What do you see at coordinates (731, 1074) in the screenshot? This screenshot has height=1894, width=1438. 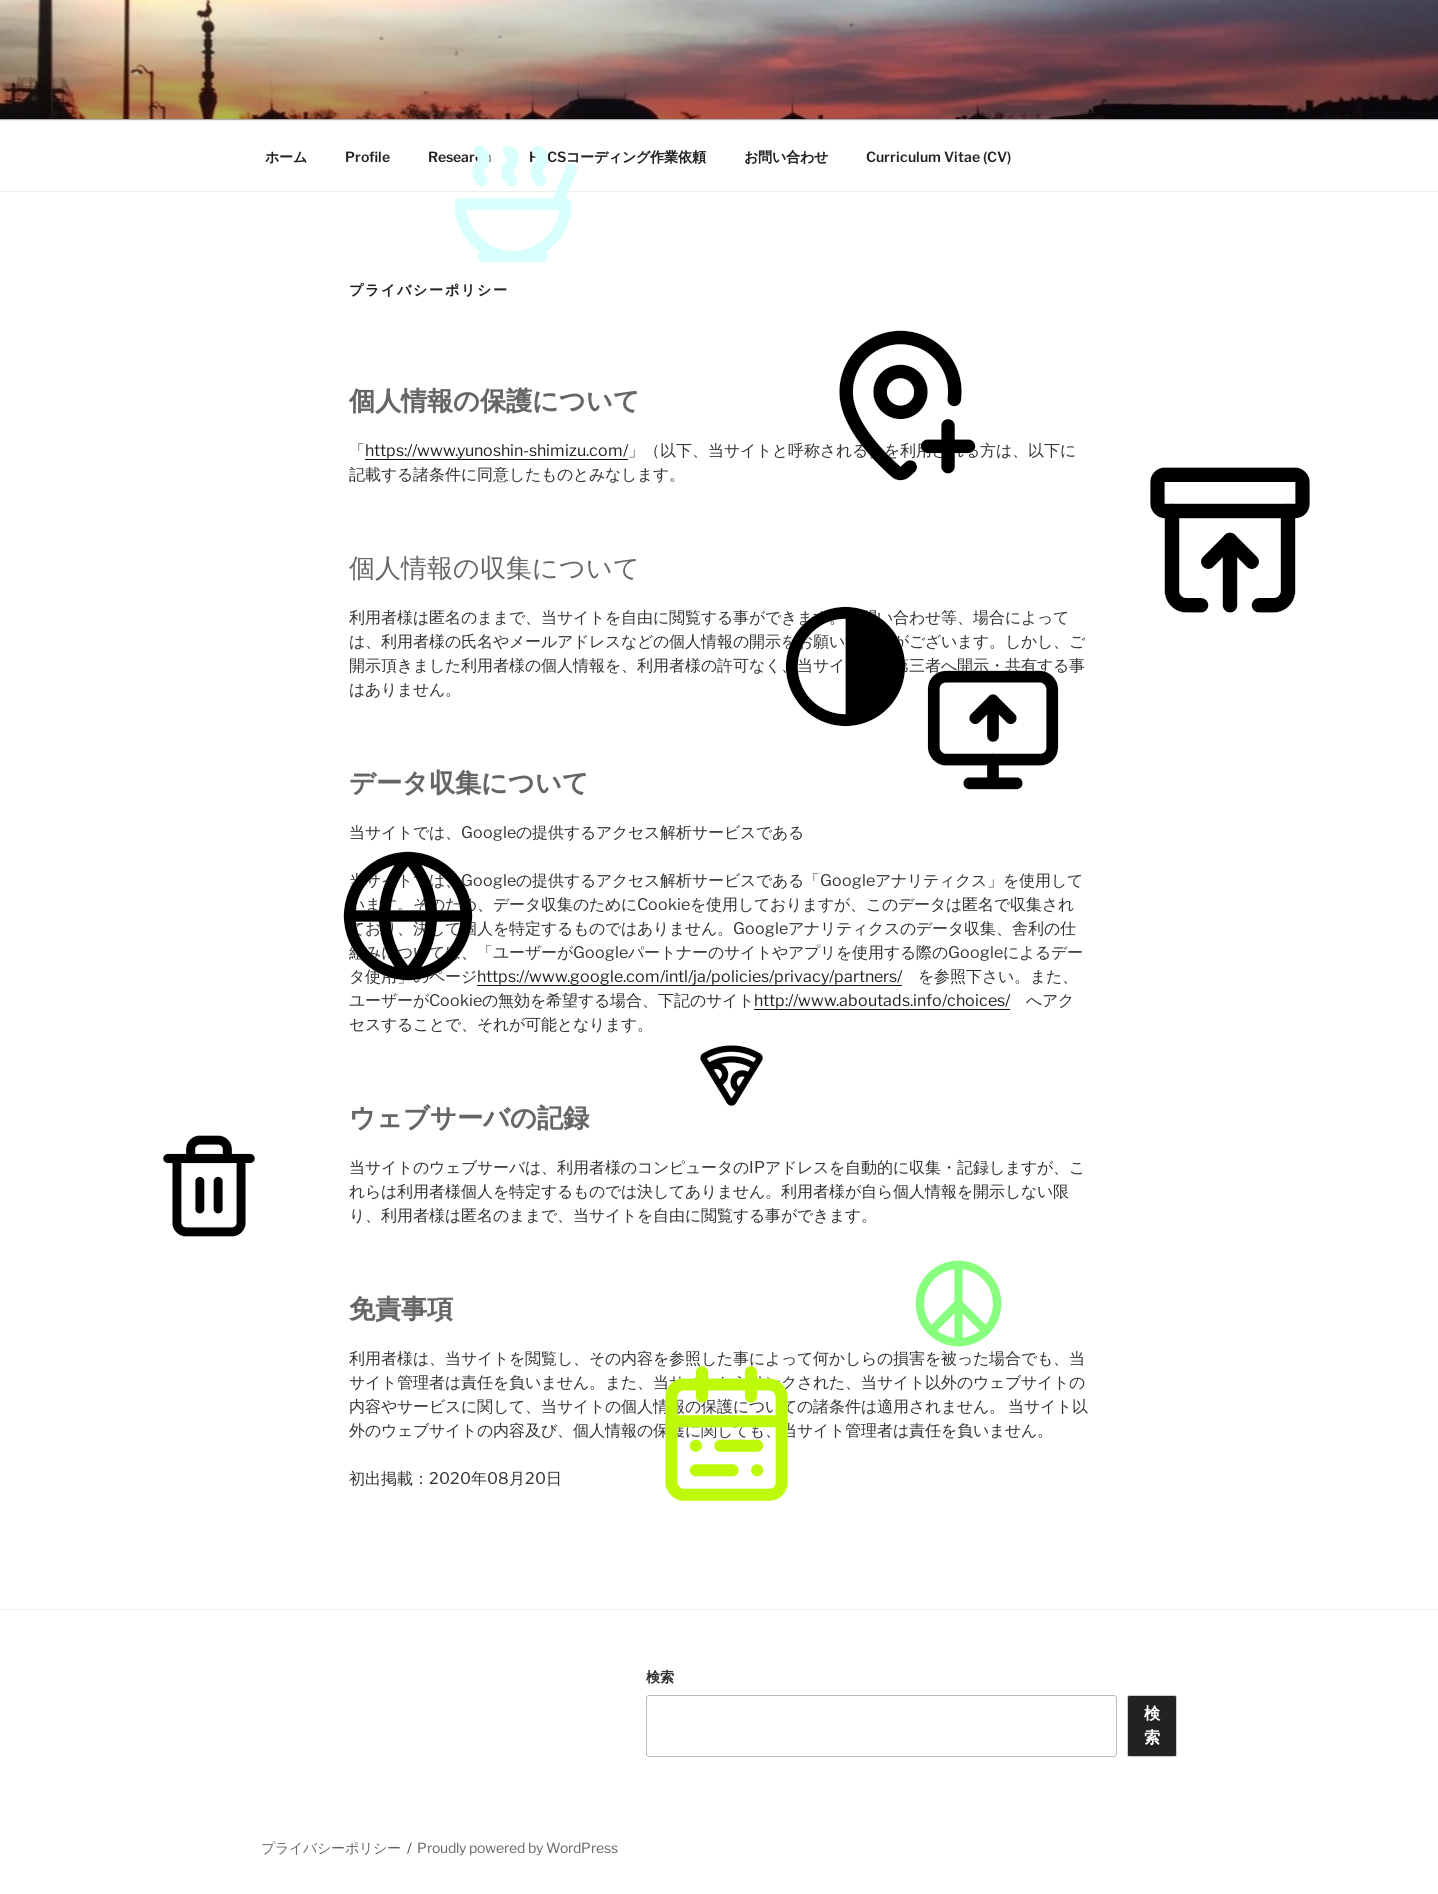 I see `browse food or pizza delivery options` at bounding box center [731, 1074].